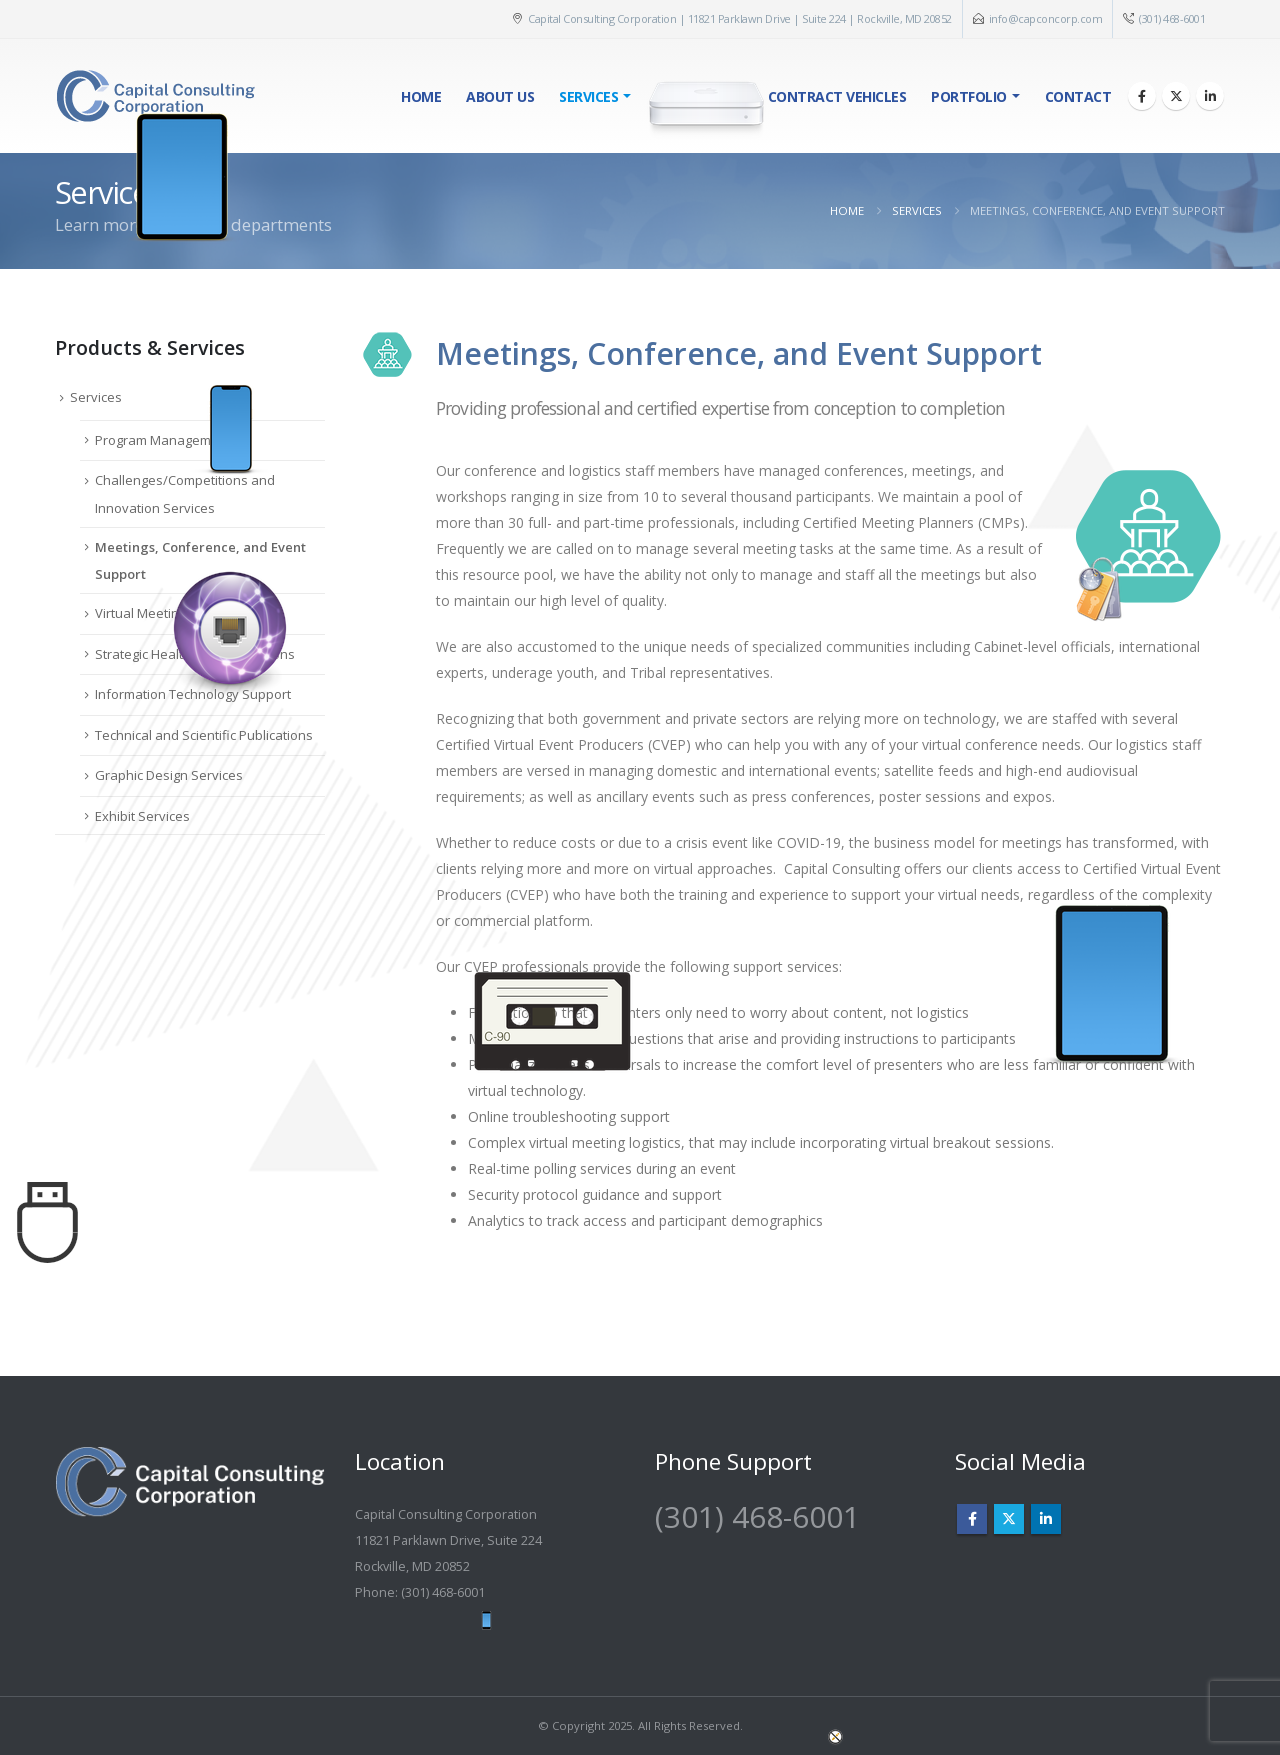 The width and height of the screenshot is (1280, 1755). Describe the element at coordinates (1099, 589) in the screenshot. I see `access kerberos authentication settings` at that location.